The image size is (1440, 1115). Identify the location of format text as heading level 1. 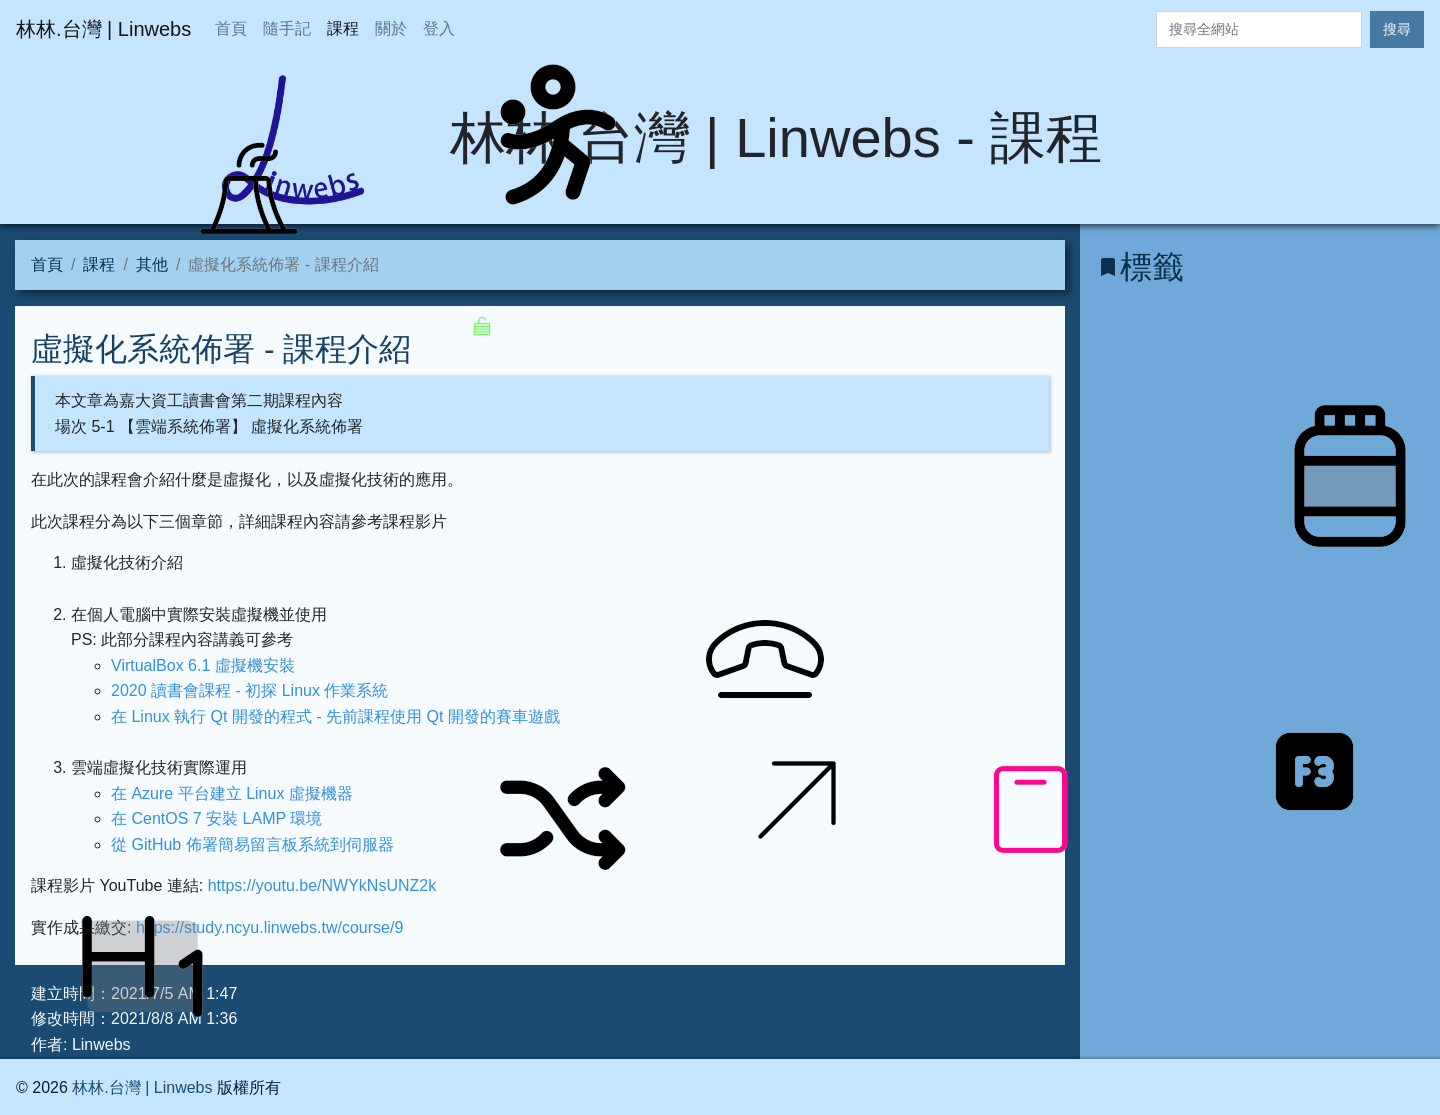
(140, 964).